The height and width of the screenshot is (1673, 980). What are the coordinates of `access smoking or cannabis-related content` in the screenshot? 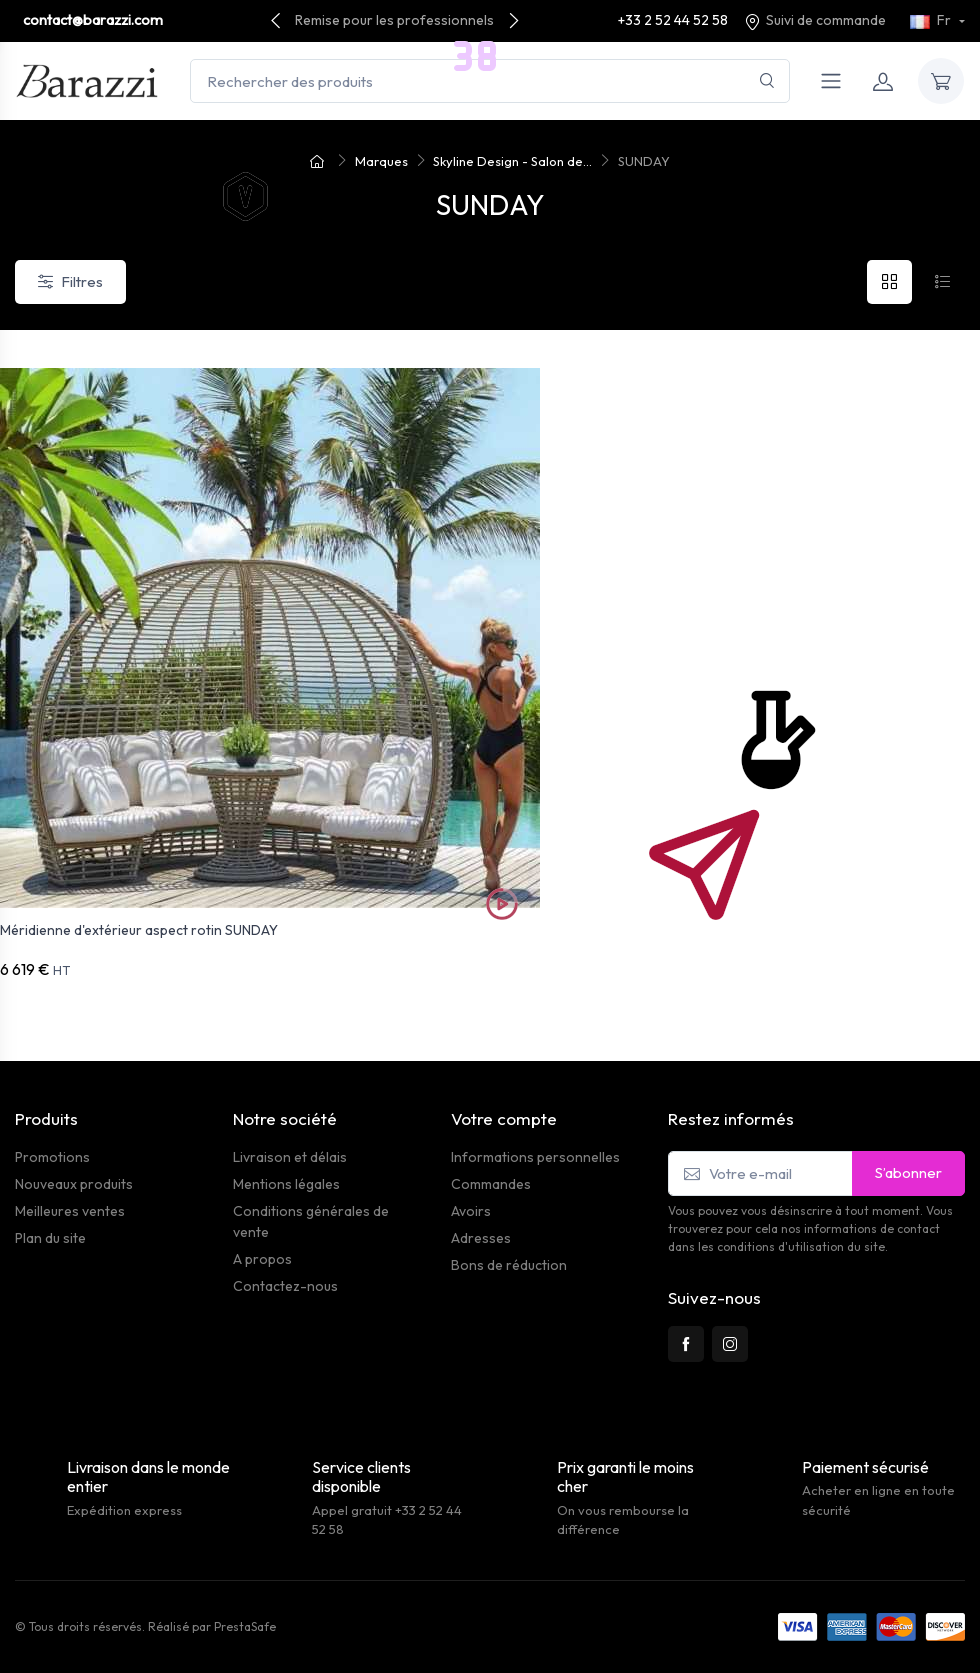 It's located at (776, 740).